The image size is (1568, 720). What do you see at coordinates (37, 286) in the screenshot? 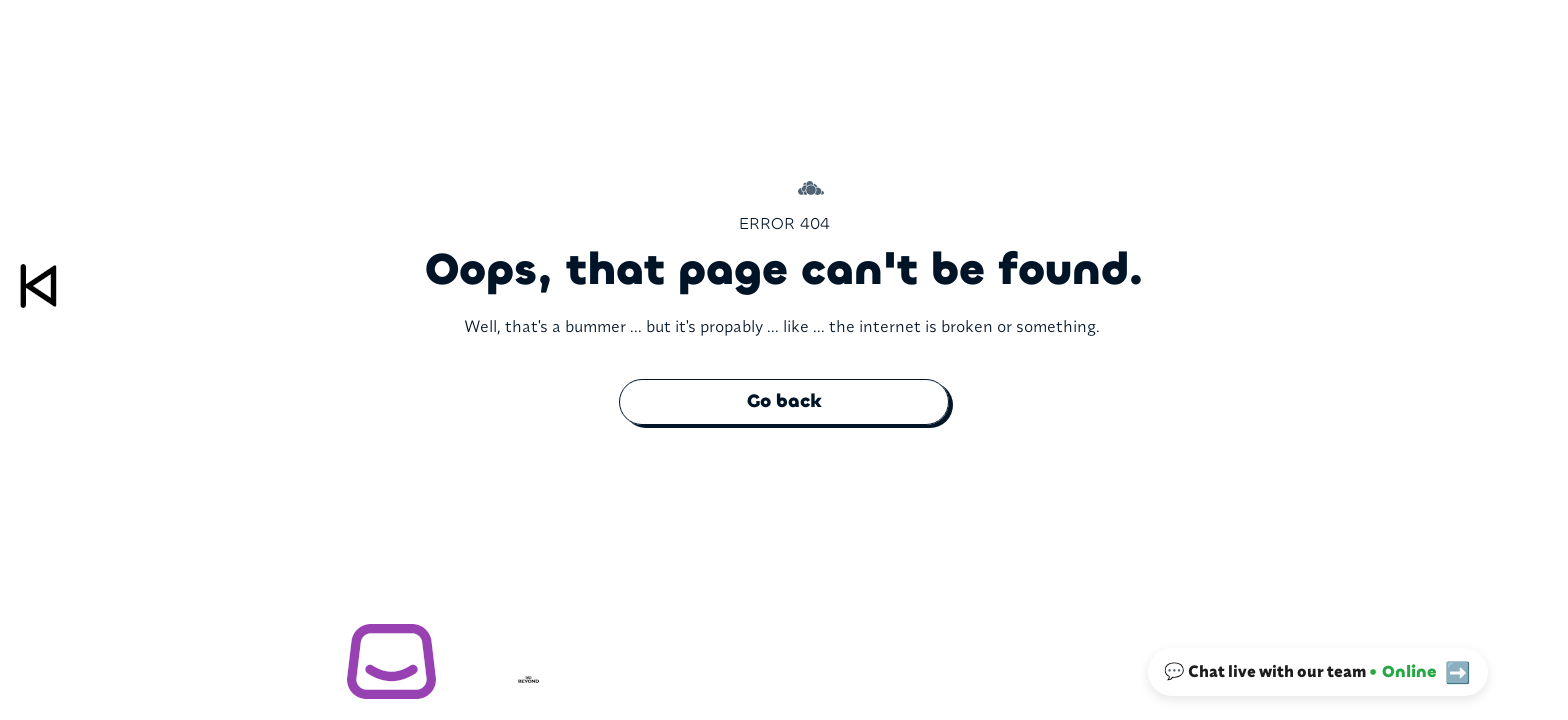
I see `skip to previous track` at bounding box center [37, 286].